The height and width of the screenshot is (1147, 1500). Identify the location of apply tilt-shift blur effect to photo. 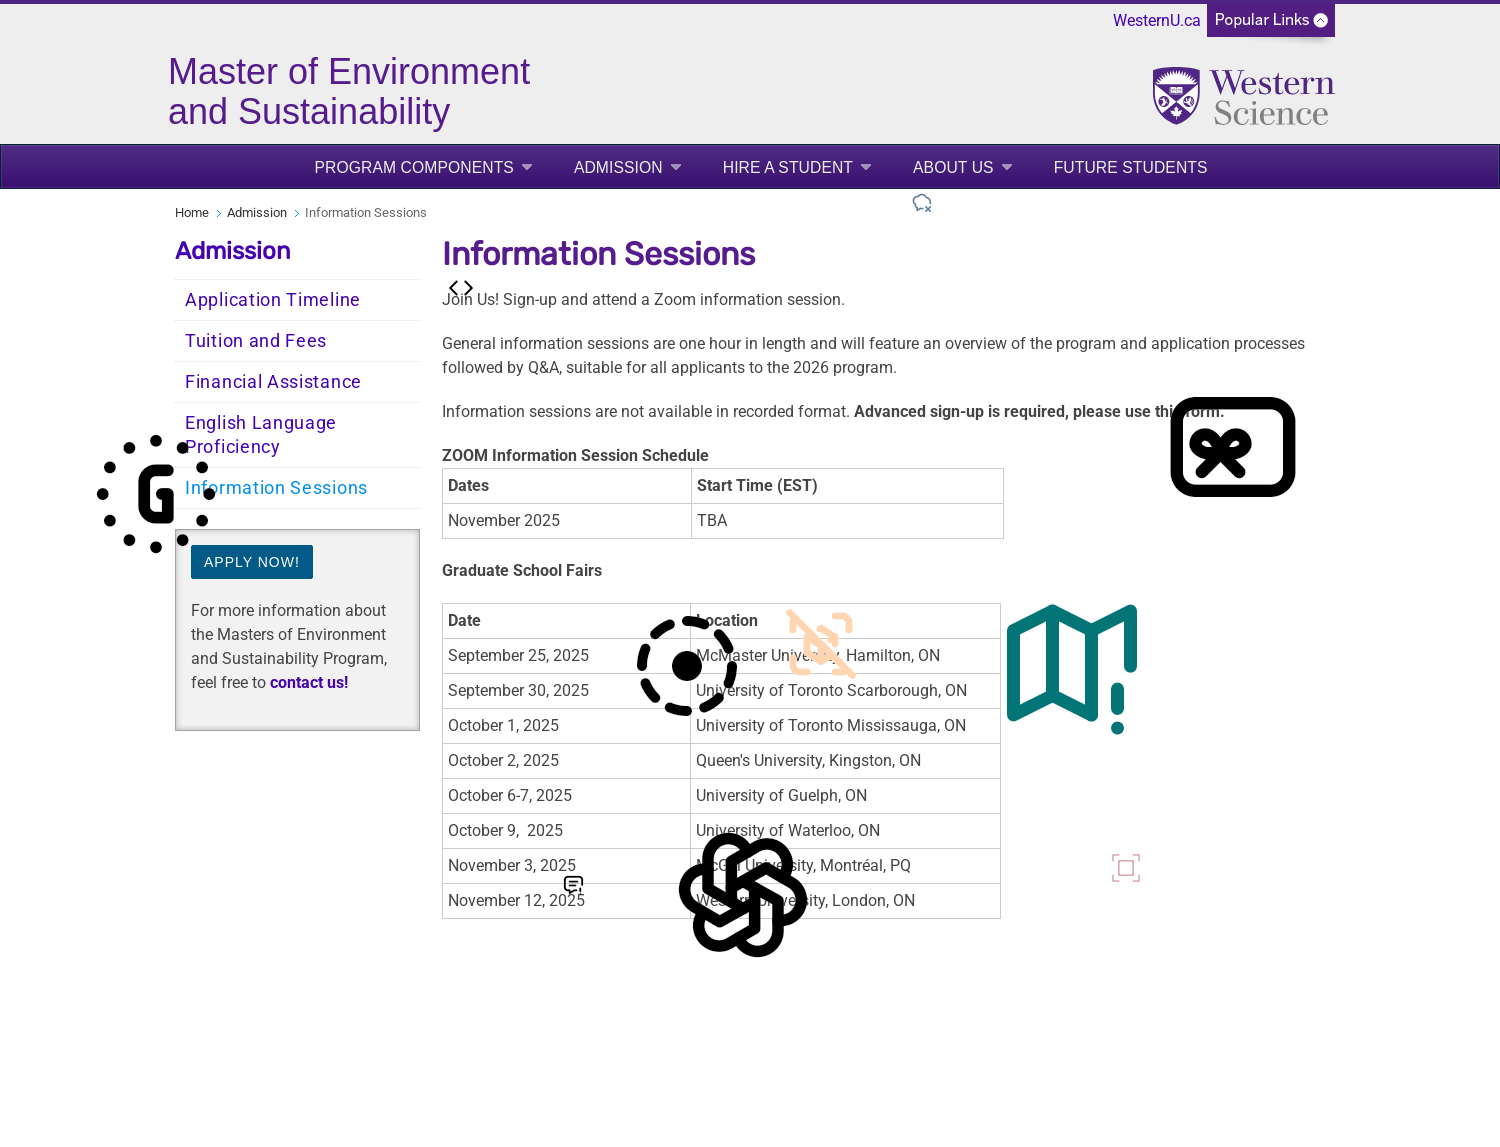
(687, 666).